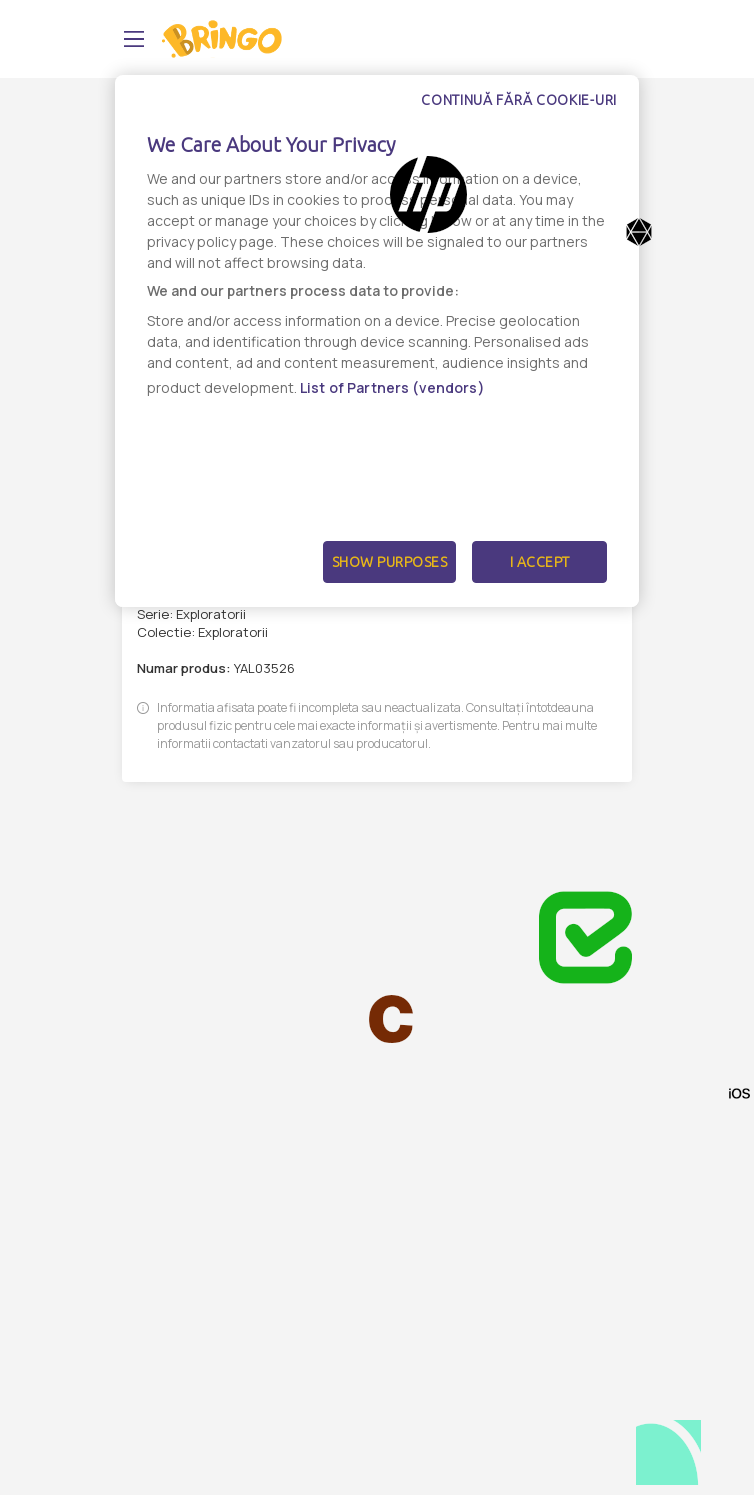  I want to click on open zerodha trading app, so click(668, 1452).